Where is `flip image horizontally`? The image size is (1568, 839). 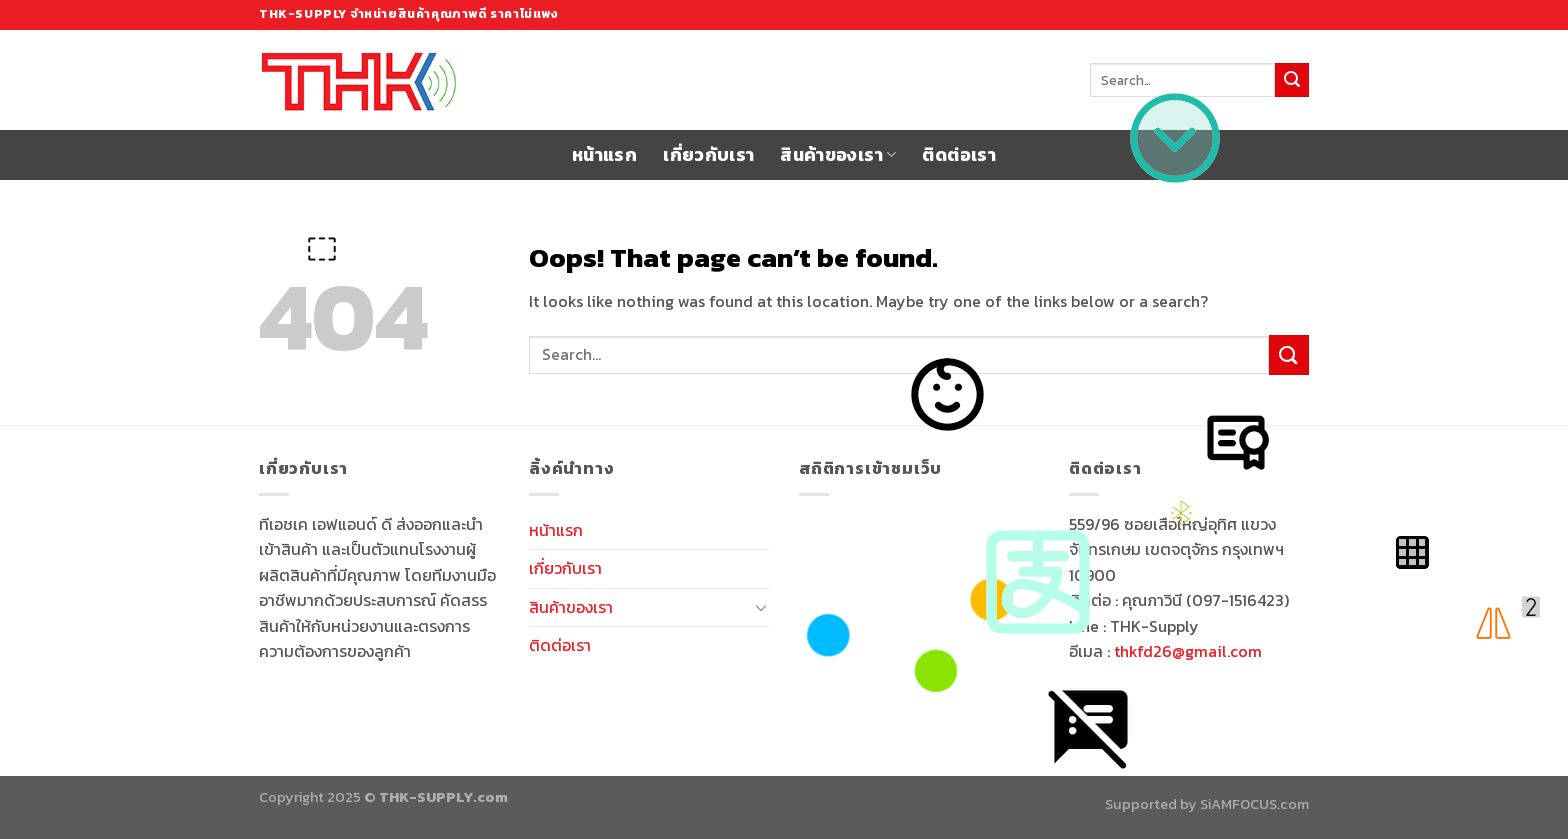
flip image horizontally is located at coordinates (1493, 624).